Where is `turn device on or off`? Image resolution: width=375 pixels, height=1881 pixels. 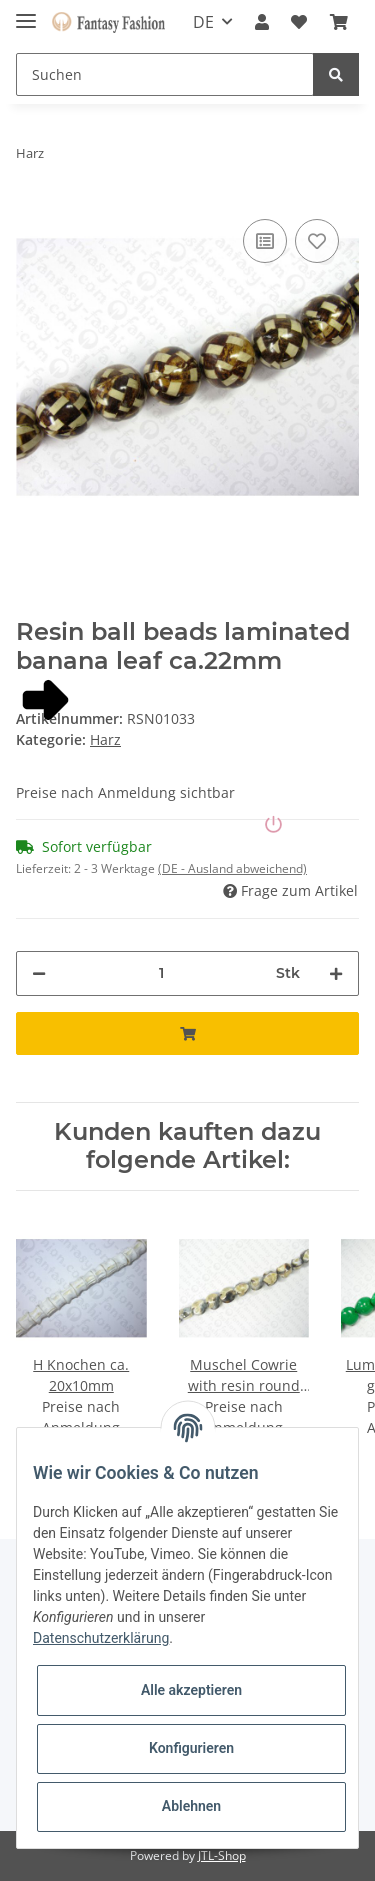 turn device on or off is located at coordinates (273, 824).